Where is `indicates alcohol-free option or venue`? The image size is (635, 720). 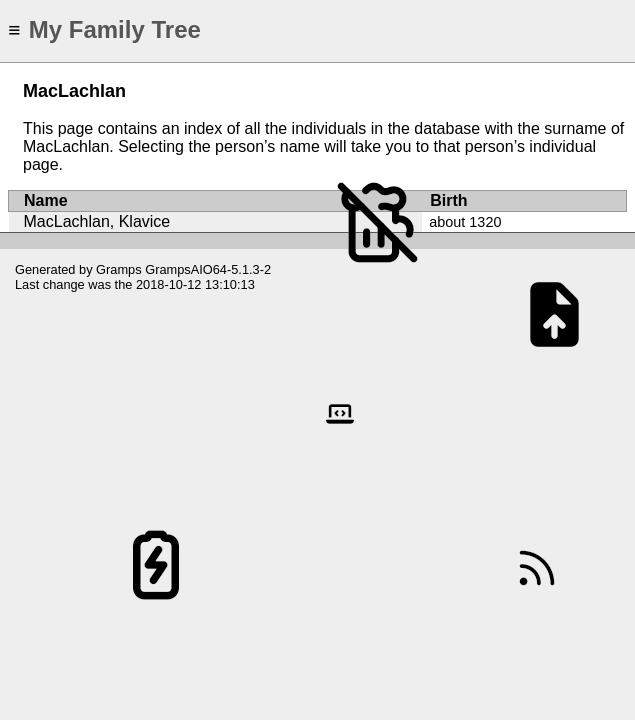
indicates alcohol-free option or venue is located at coordinates (377, 222).